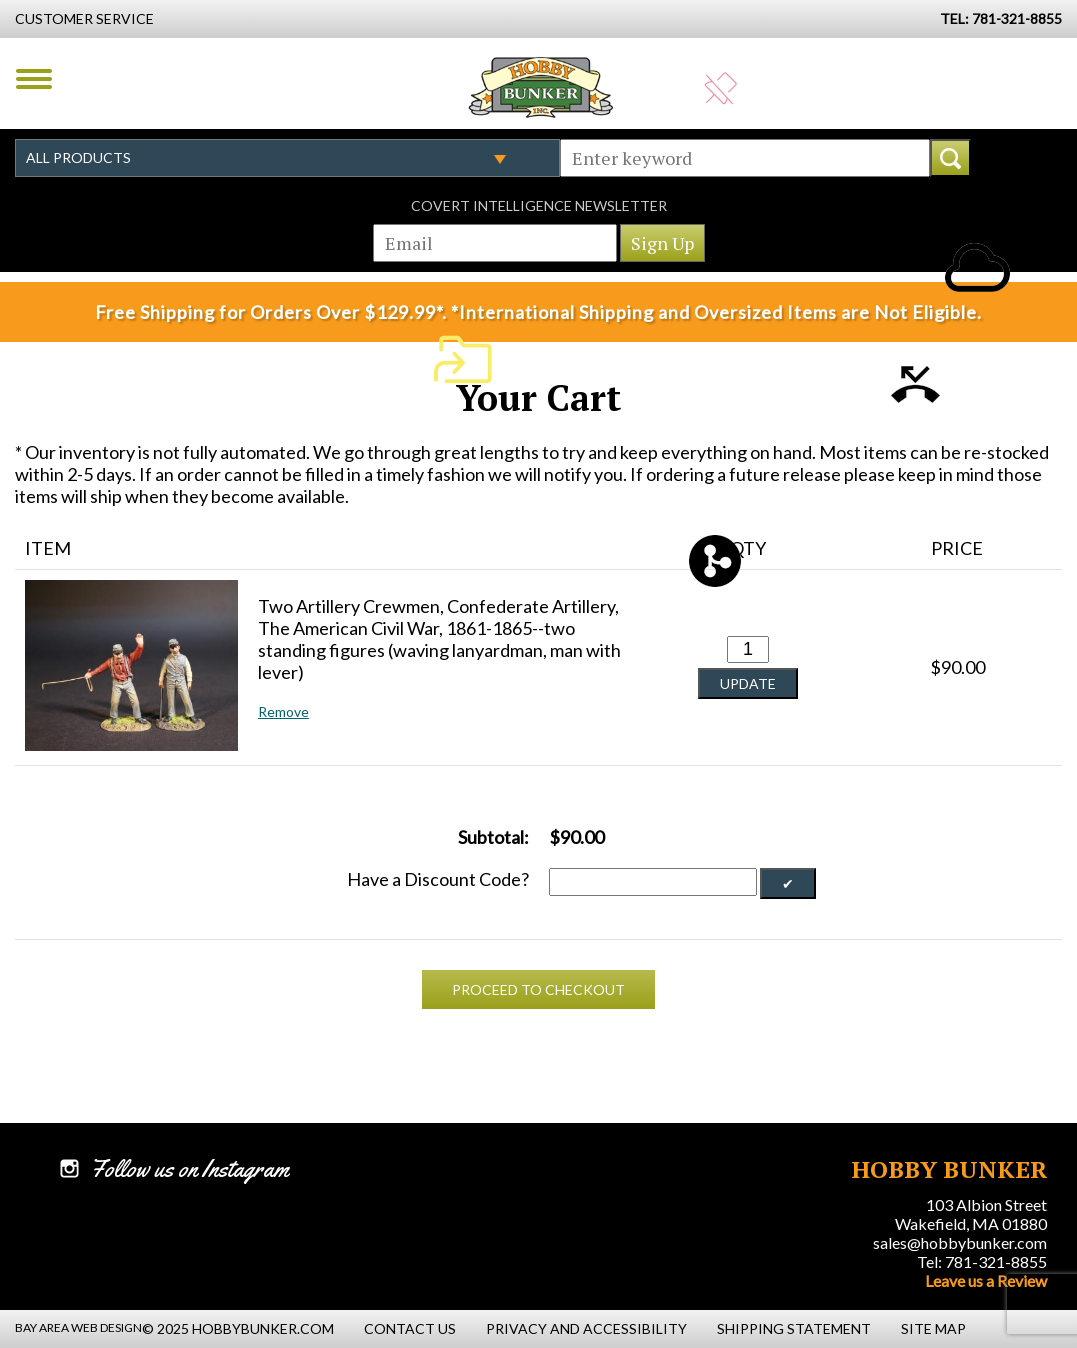 The width and height of the screenshot is (1077, 1348). What do you see at coordinates (715, 561) in the screenshot?
I see `indicates a merged pull request in your activity feed` at bounding box center [715, 561].